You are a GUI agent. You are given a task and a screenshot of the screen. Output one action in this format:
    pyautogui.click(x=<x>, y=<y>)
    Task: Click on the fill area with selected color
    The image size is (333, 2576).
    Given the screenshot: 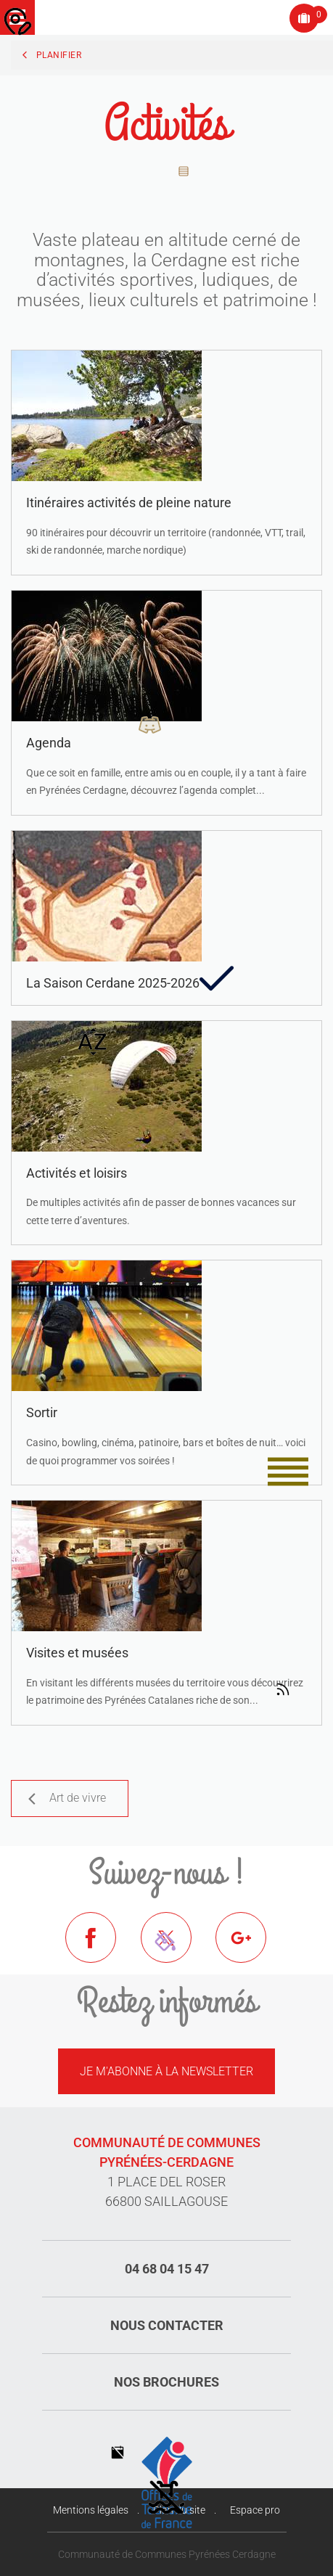 What is the action you would take?
    pyautogui.click(x=165, y=1942)
    